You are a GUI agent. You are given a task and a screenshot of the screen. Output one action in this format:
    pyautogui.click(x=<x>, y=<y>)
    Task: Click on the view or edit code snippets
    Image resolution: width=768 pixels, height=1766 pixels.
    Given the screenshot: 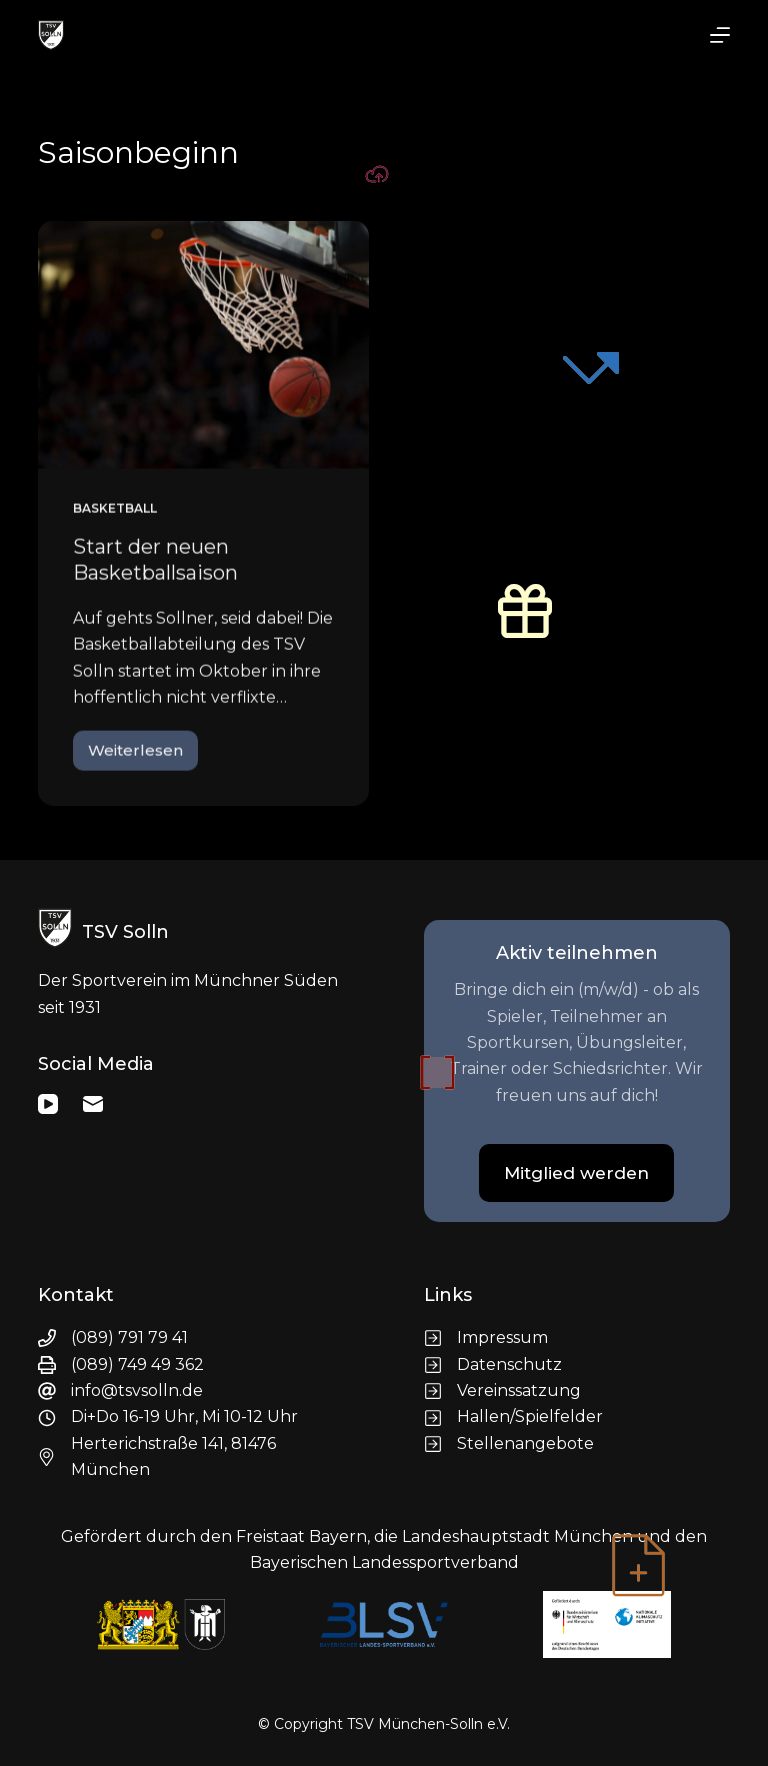 What is the action you would take?
    pyautogui.click(x=437, y=1072)
    